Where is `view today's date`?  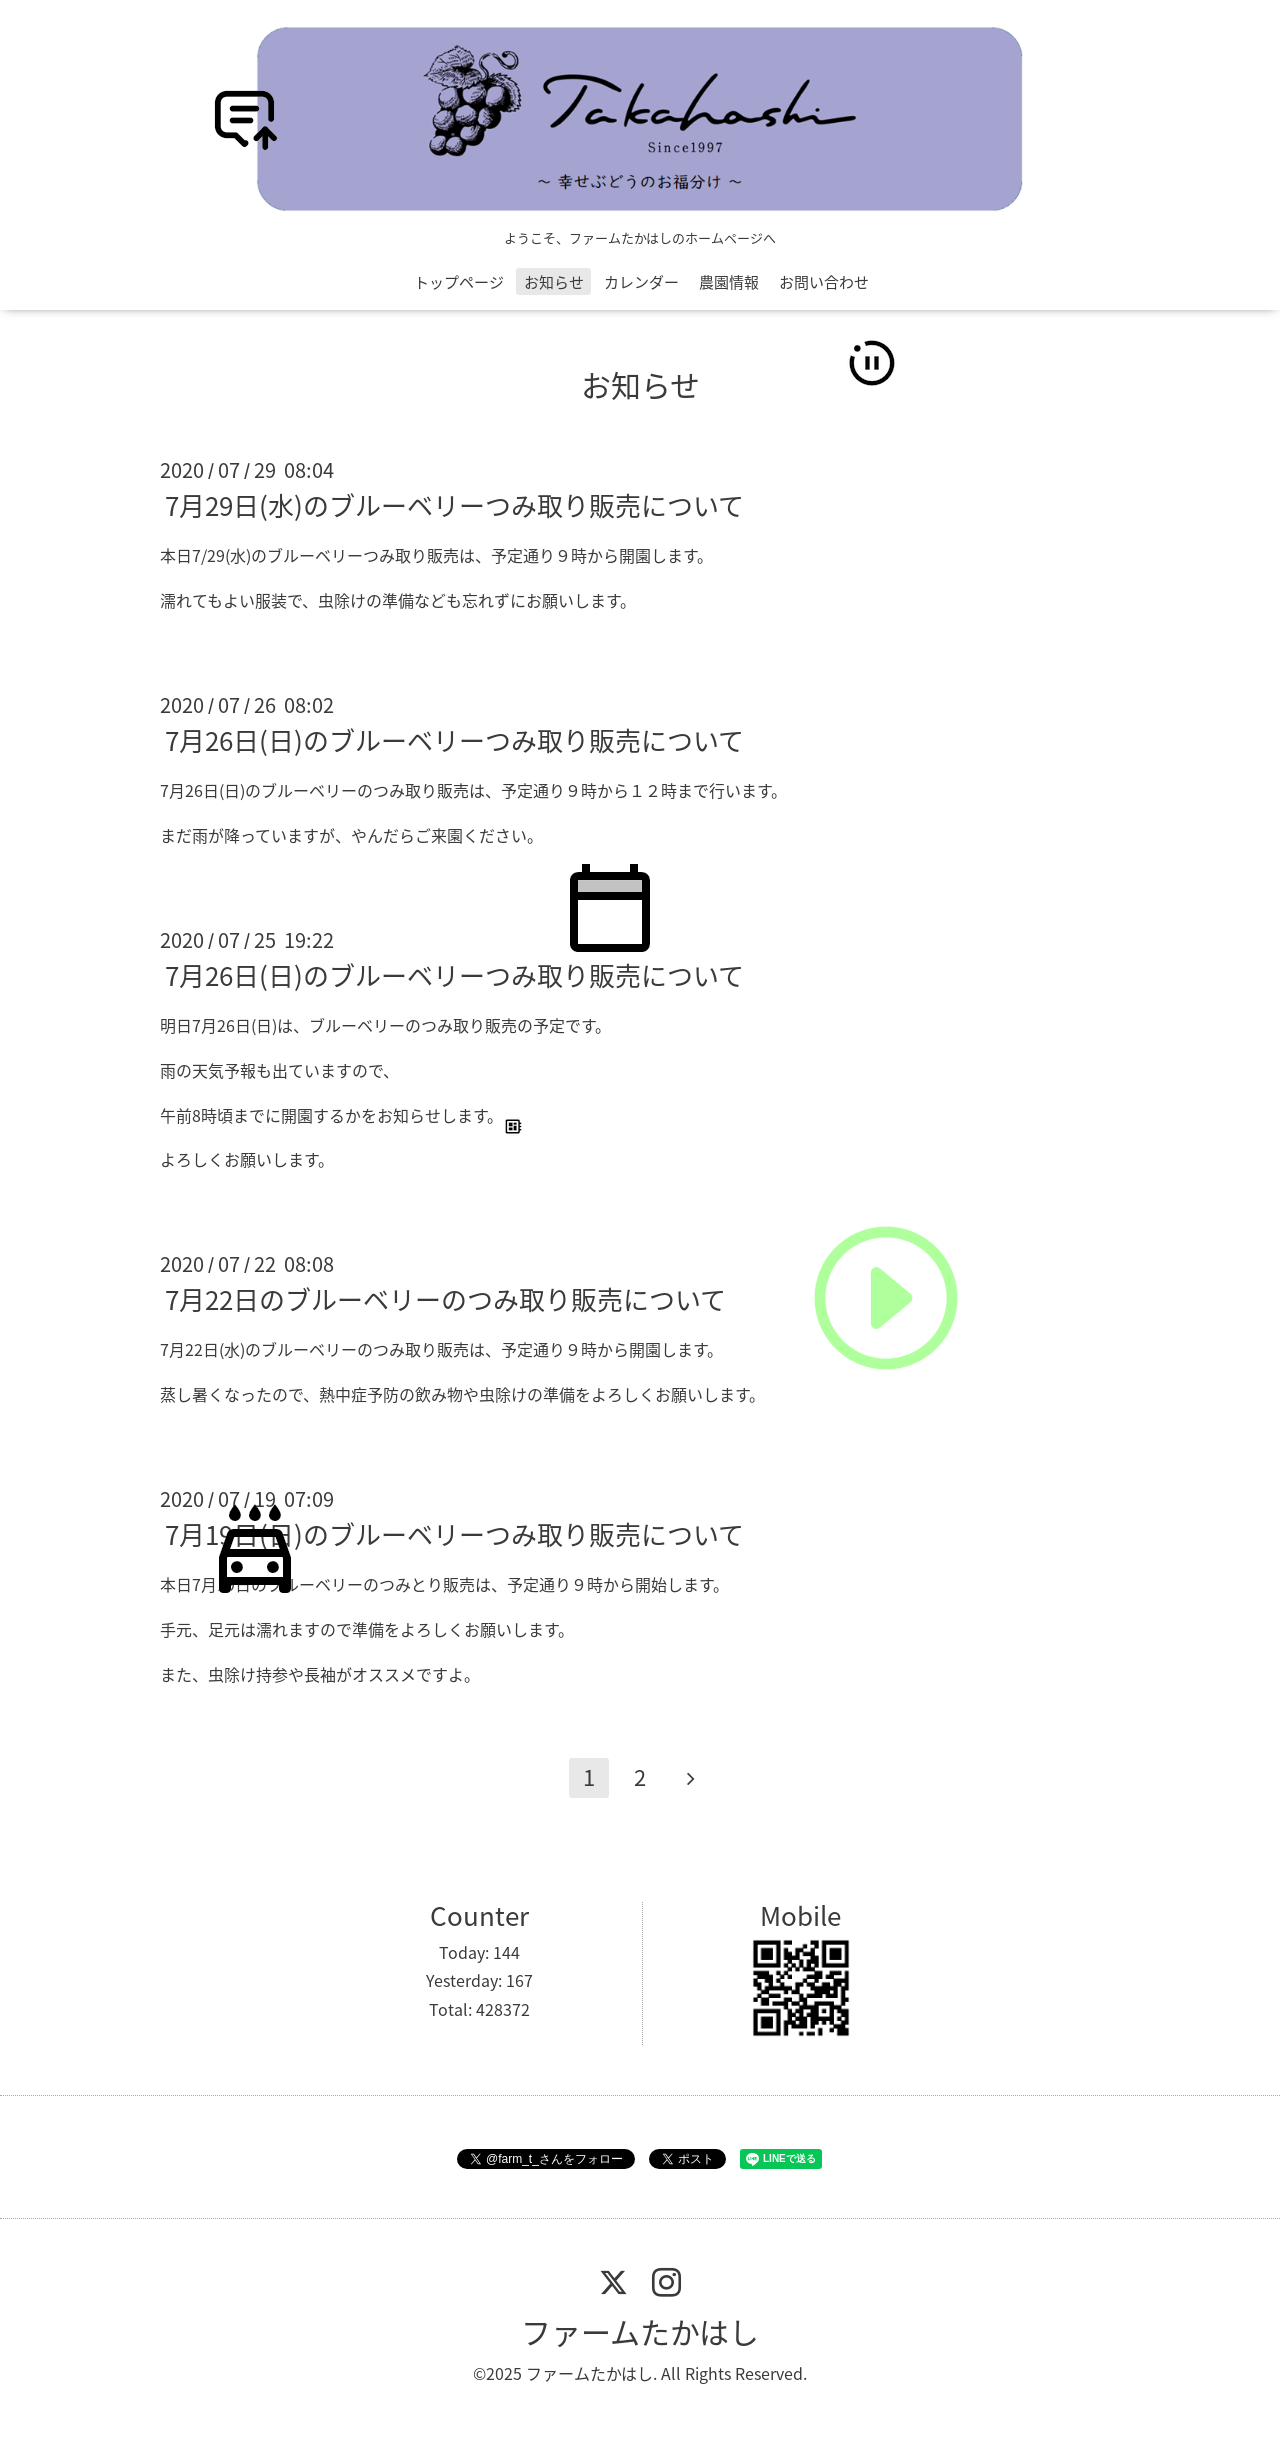 view today's date is located at coordinates (610, 908).